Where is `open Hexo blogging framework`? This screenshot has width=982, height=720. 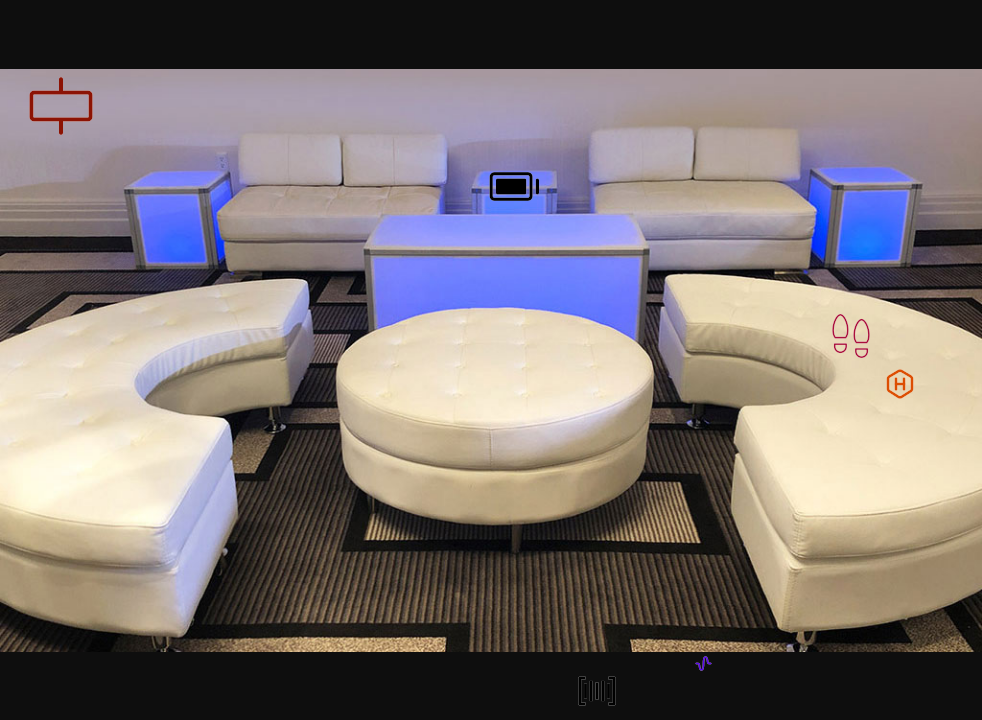 open Hexo blogging framework is located at coordinates (900, 384).